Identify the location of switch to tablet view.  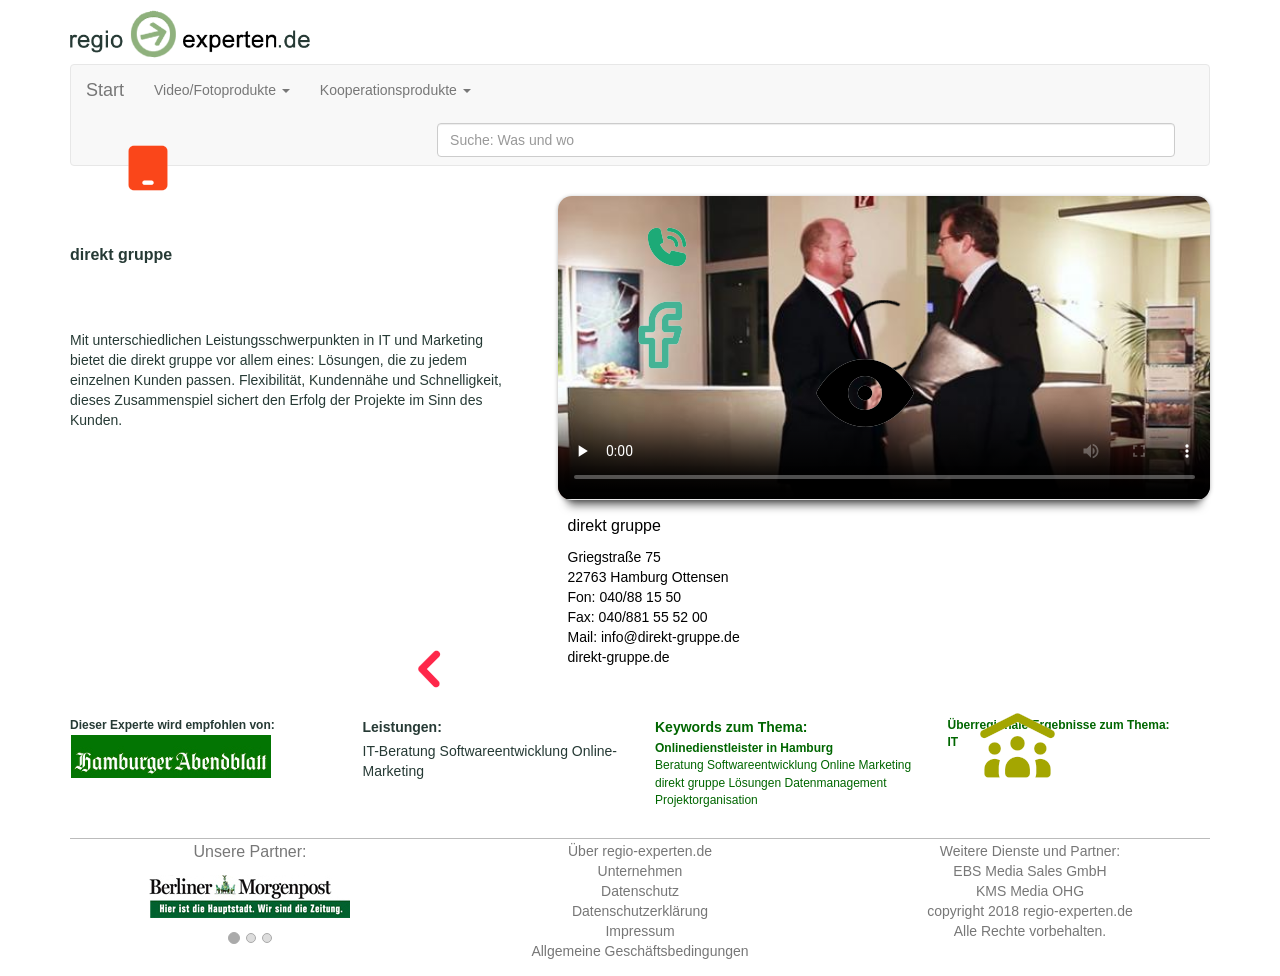
(148, 168).